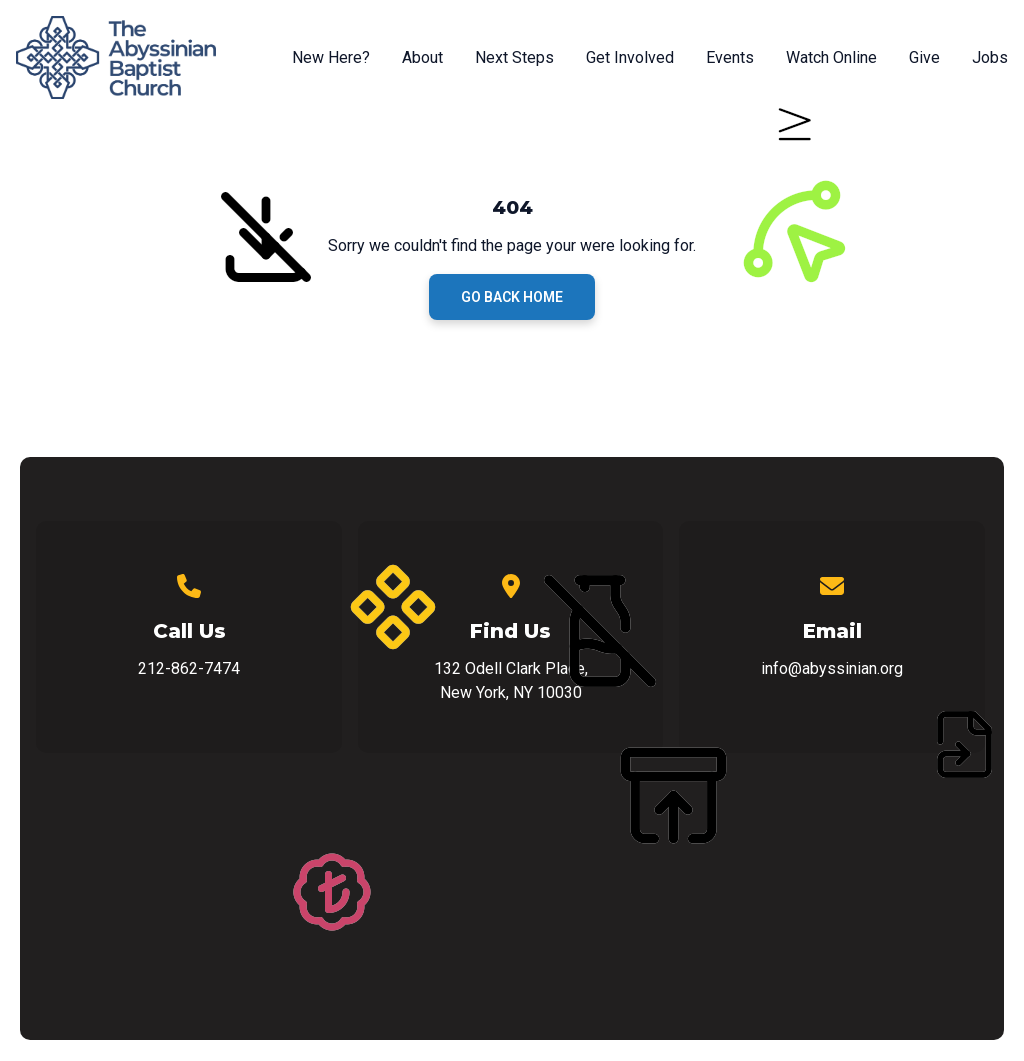 The image size is (1024, 1061). I want to click on view or manage UI components, so click(393, 607).